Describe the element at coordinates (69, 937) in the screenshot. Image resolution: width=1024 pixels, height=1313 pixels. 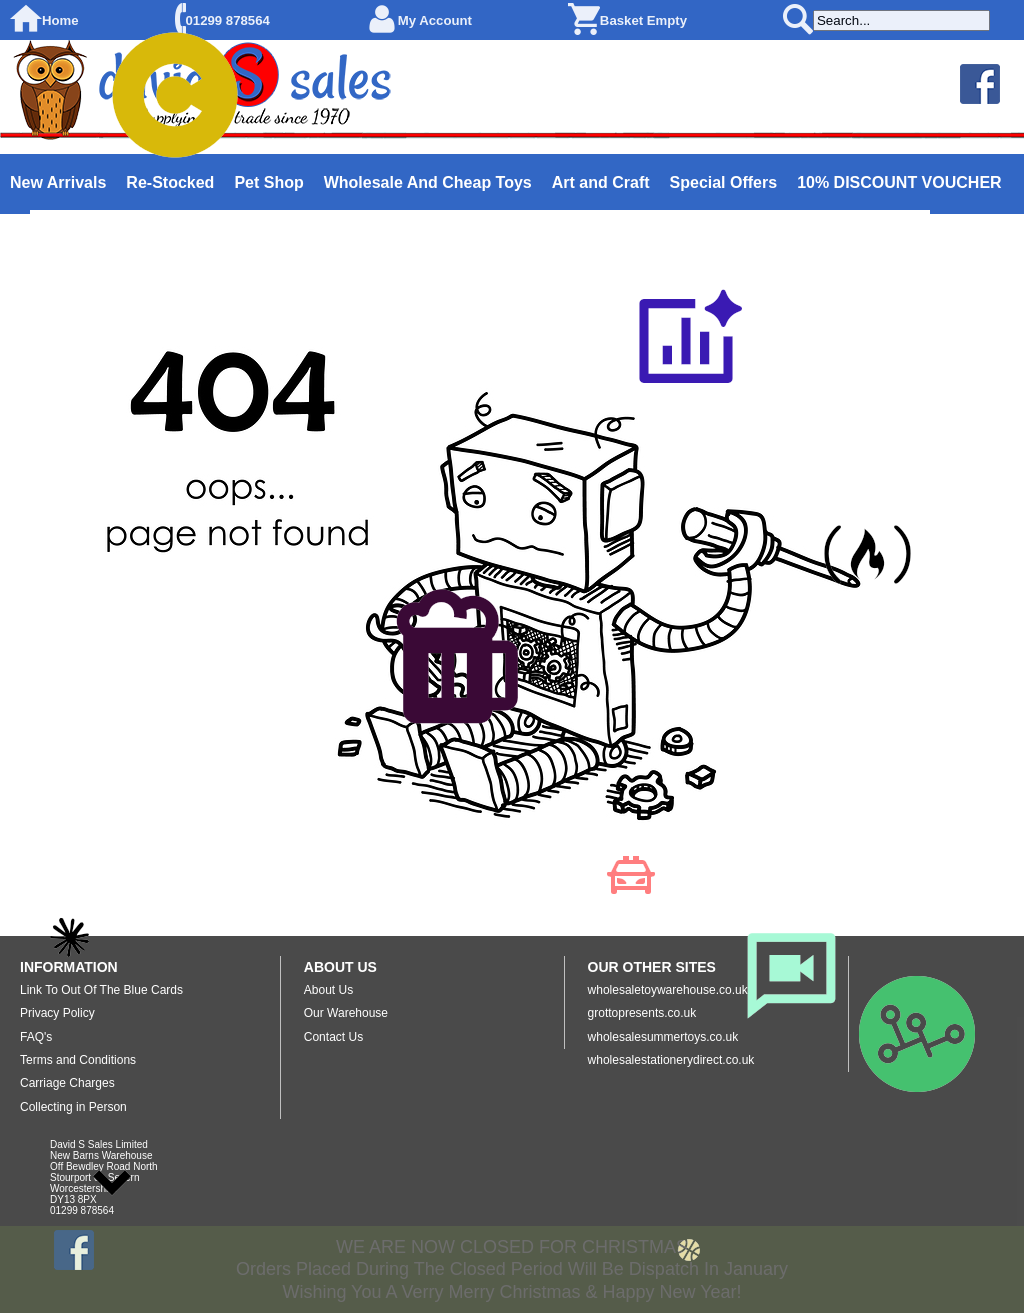
I see `open the Claude AI assistant app` at that location.